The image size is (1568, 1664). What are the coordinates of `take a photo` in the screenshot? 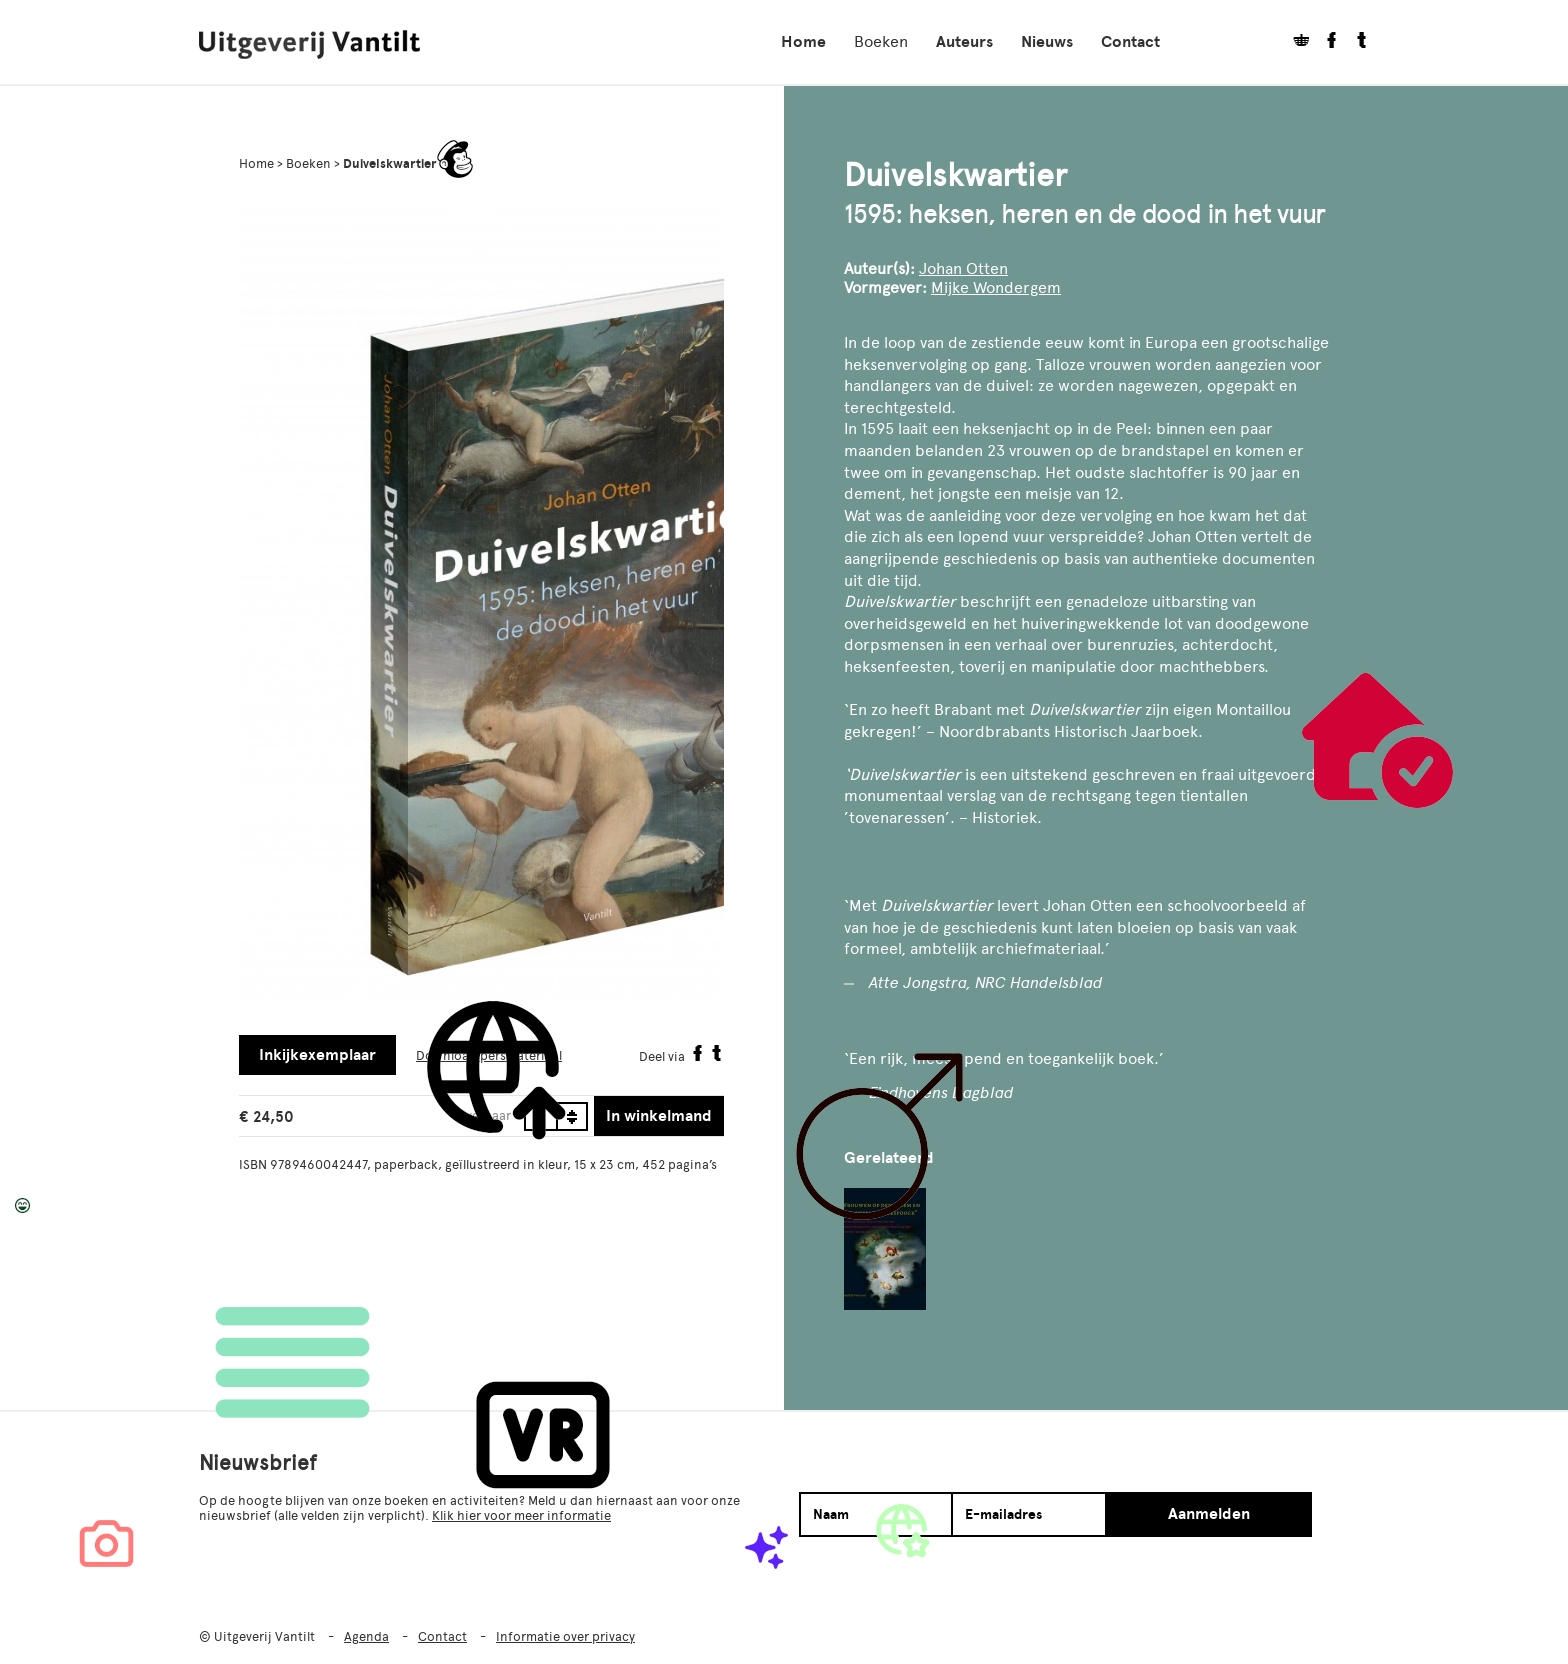 It's located at (106, 1543).